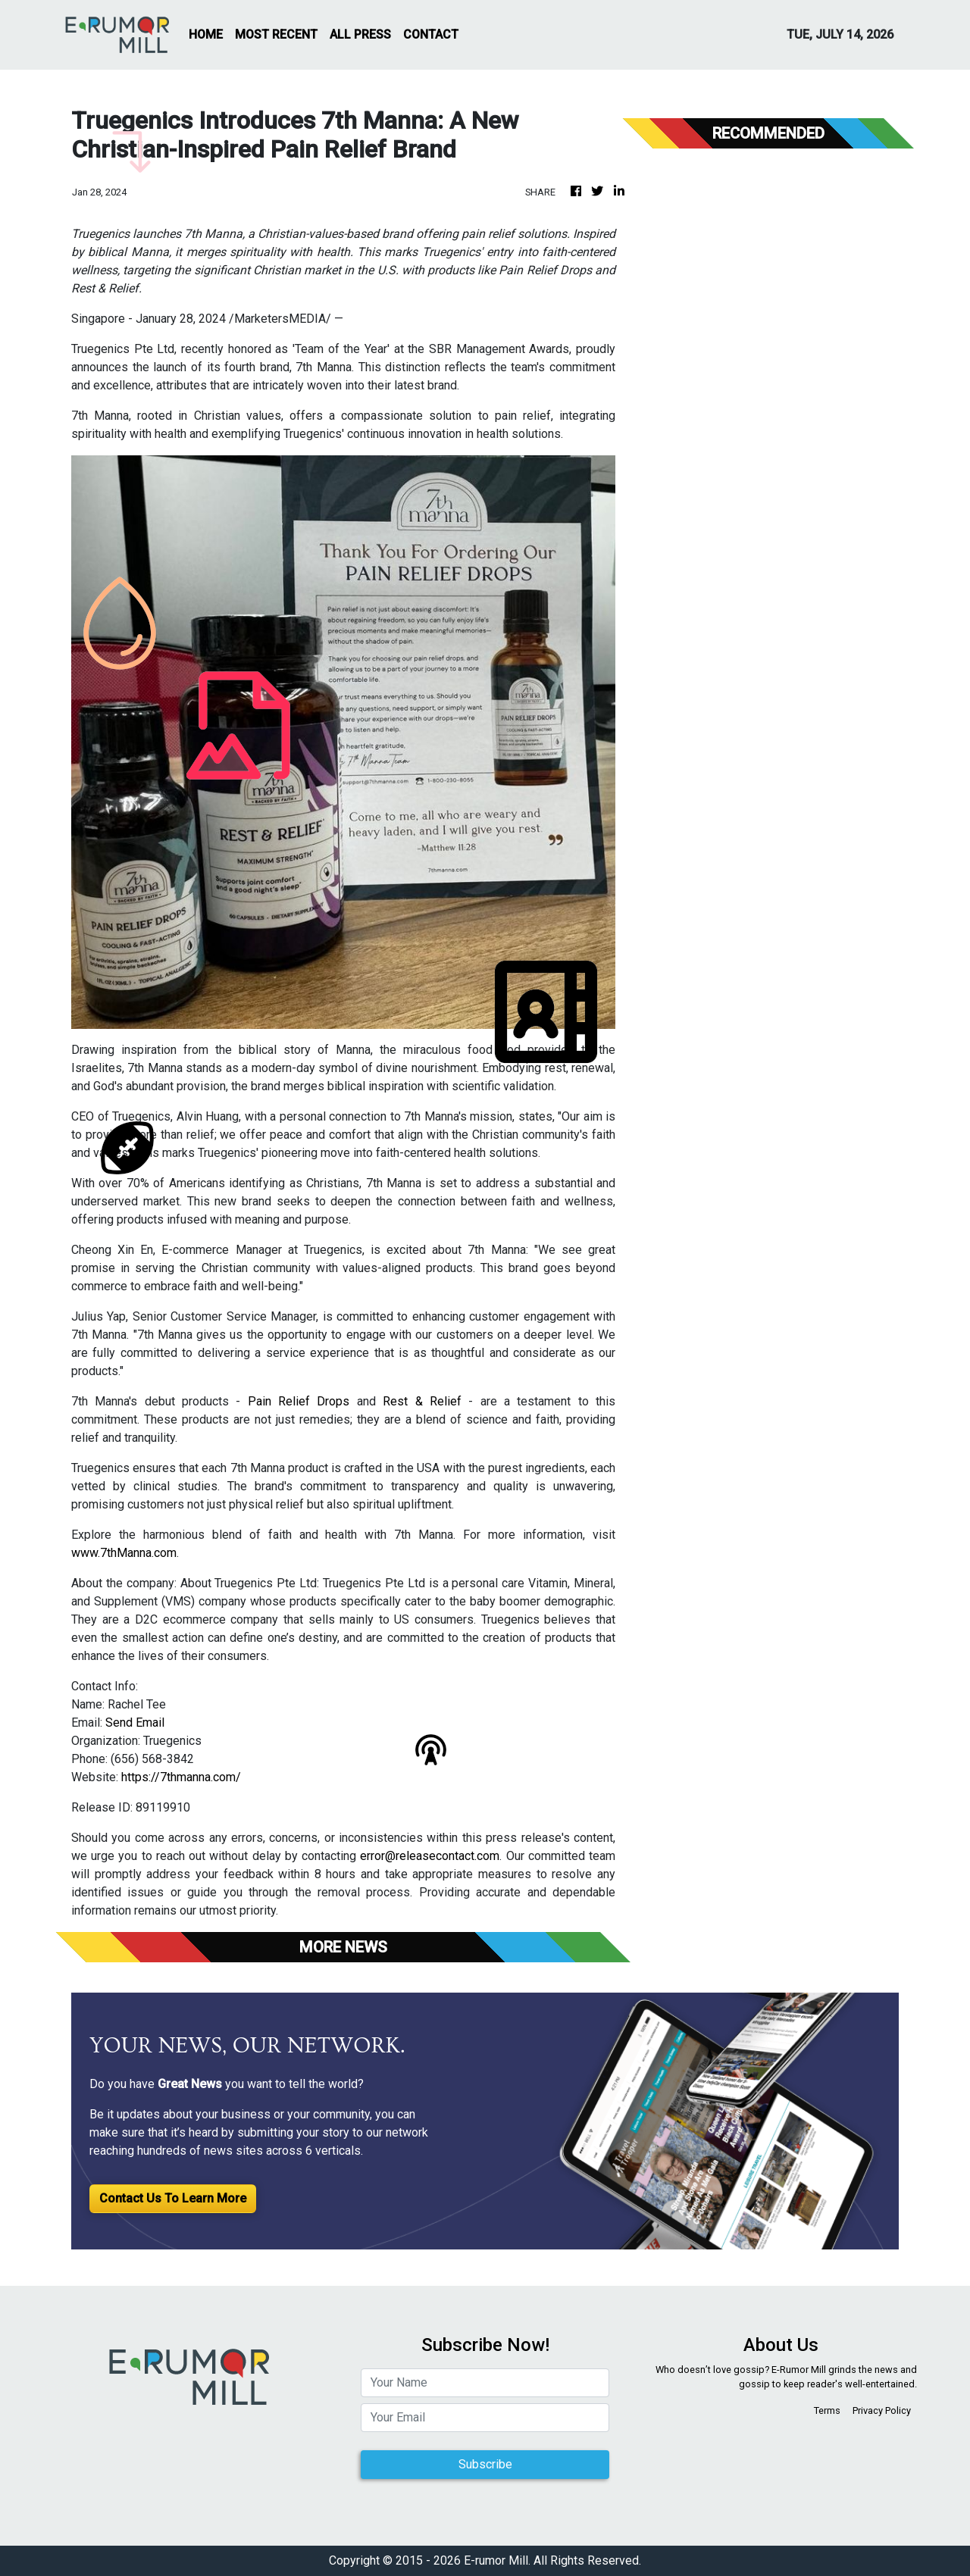 The image size is (970, 2576). Describe the element at coordinates (131, 152) in the screenshot. I see `turn right then down navigation direction` at that location.